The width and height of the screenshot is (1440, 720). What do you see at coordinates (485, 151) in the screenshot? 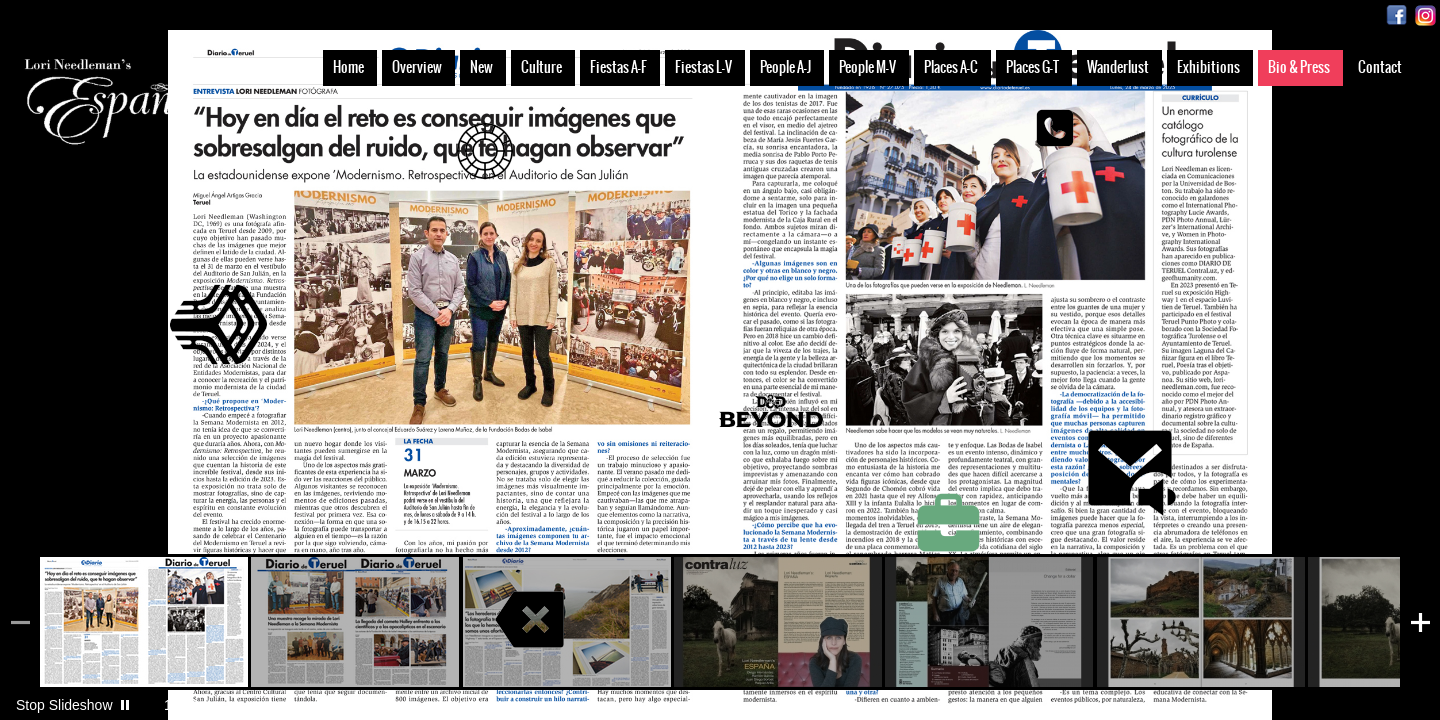
I see `open the VSCO app` at bounding box center [485, 151].